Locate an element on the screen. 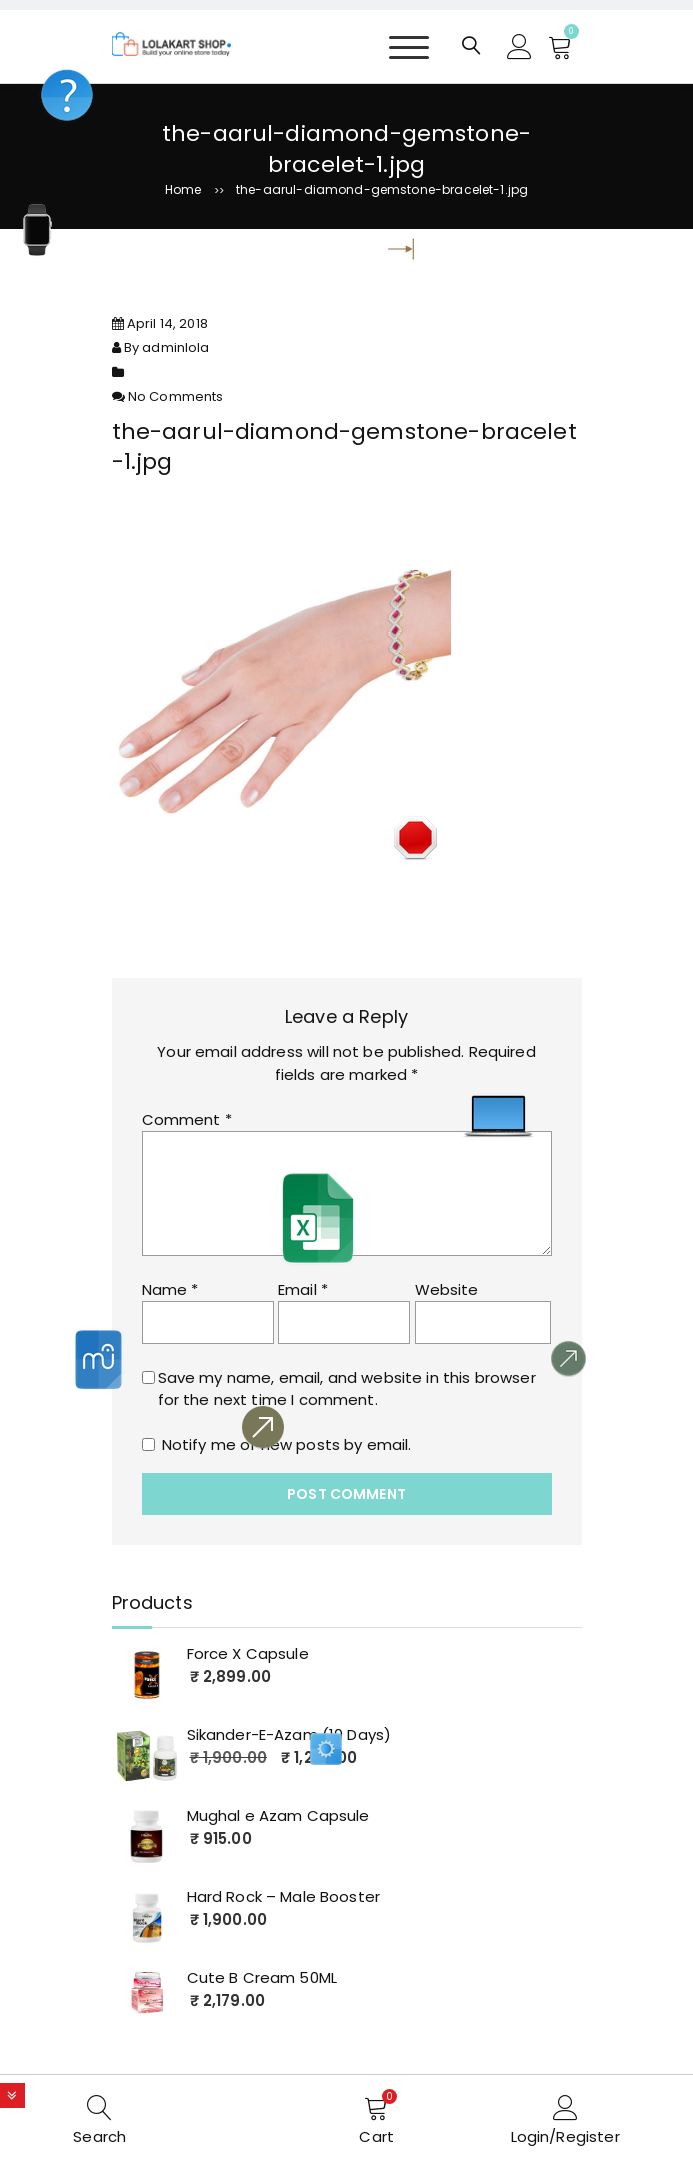 This screenshot has height=2168, width=693. represents this macbook pro in system settings is located at coordinates (498, 1110).